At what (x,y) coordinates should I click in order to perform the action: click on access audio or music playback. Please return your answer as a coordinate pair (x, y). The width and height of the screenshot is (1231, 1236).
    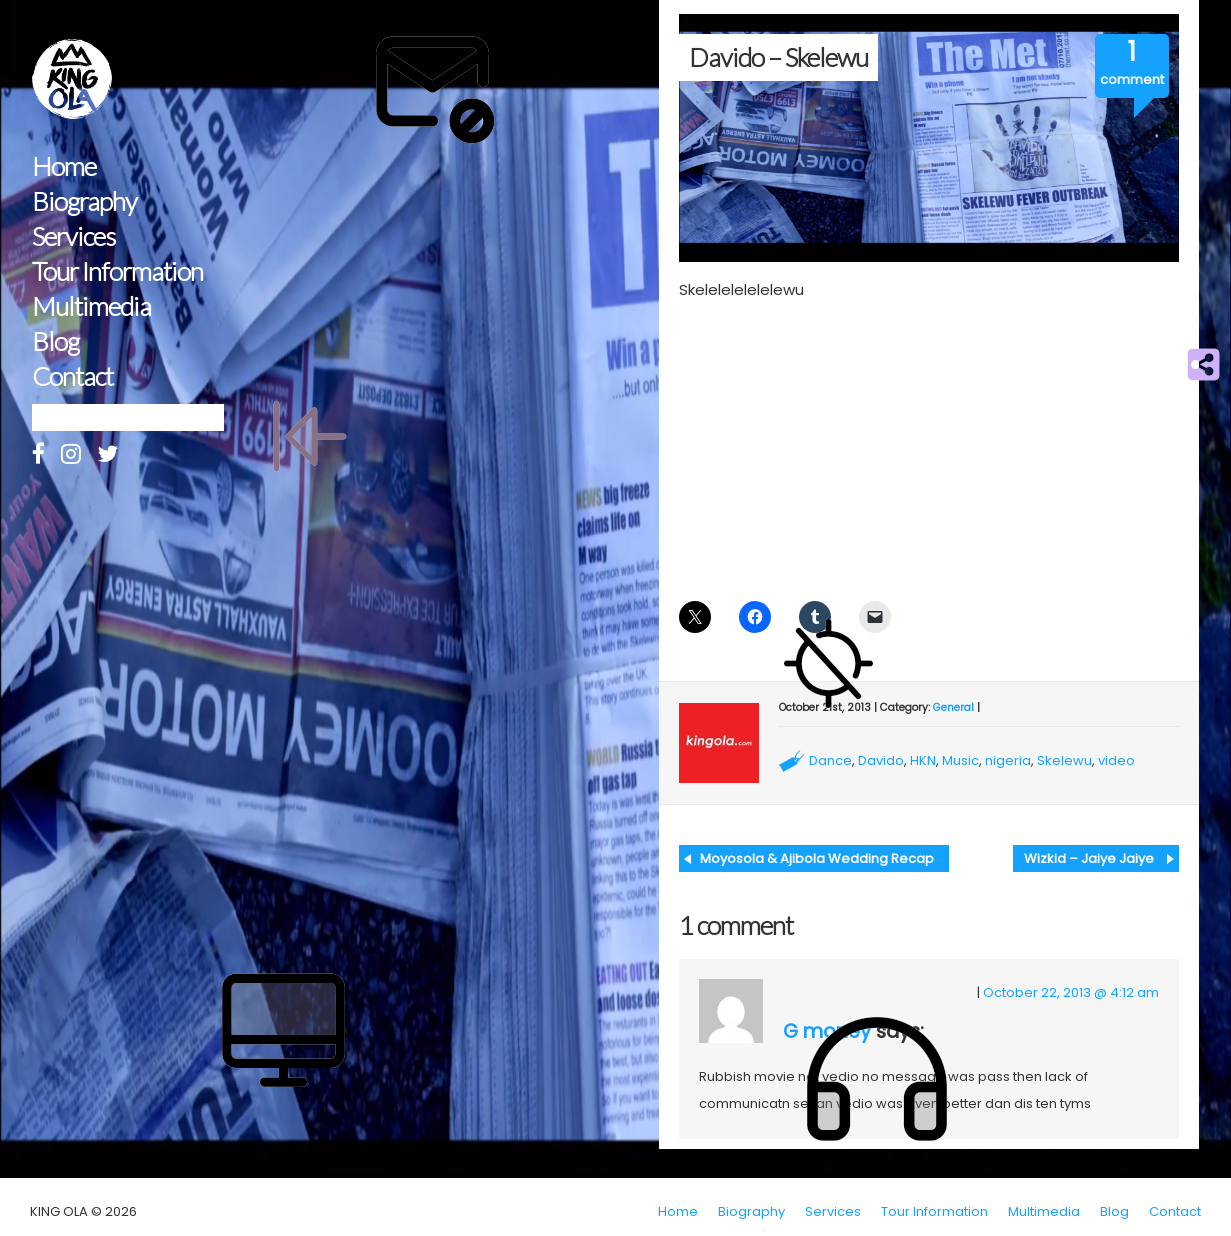
    Looking at the image, I should click on (877, 1087).